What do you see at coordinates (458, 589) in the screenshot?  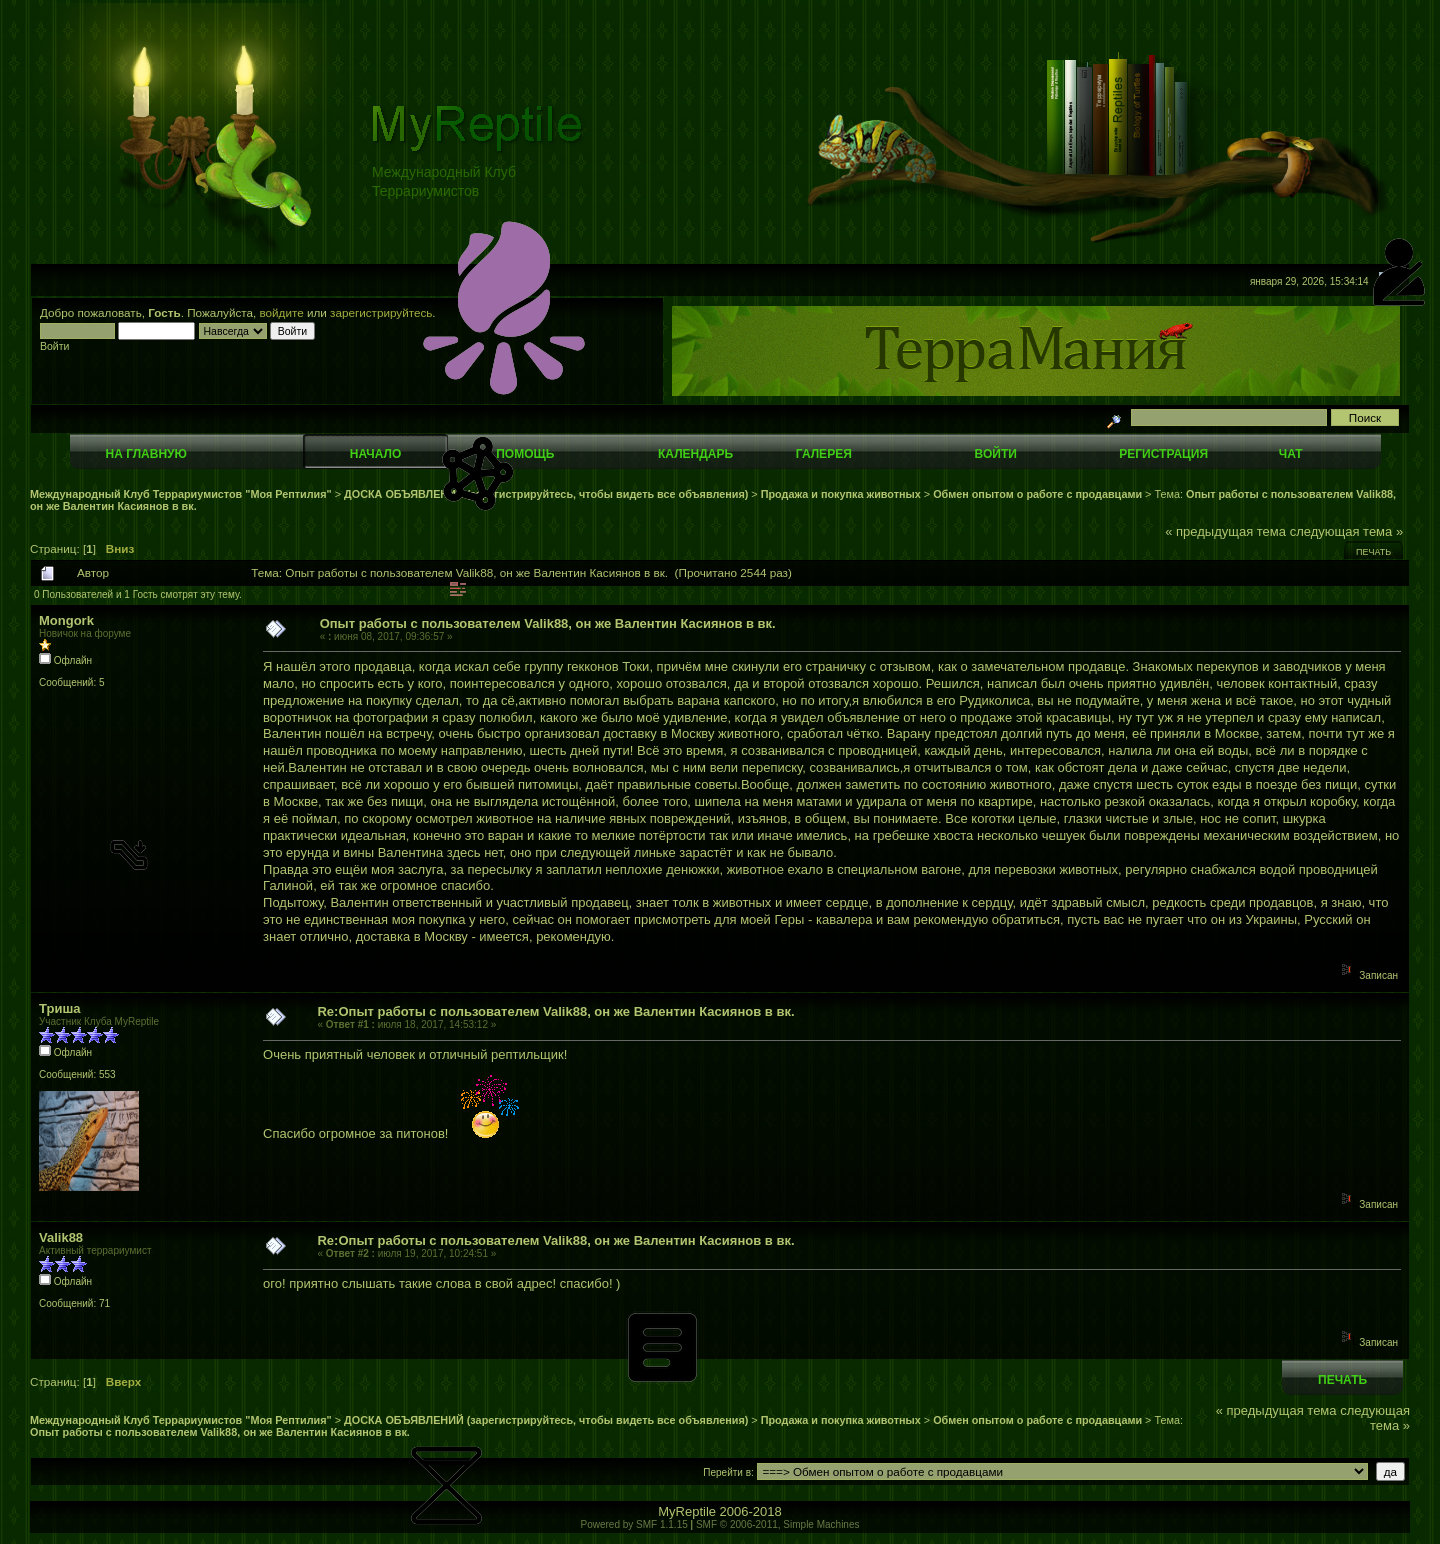 I see `indicates a keyword or reserved word in code` at bounding box center [458, 589].